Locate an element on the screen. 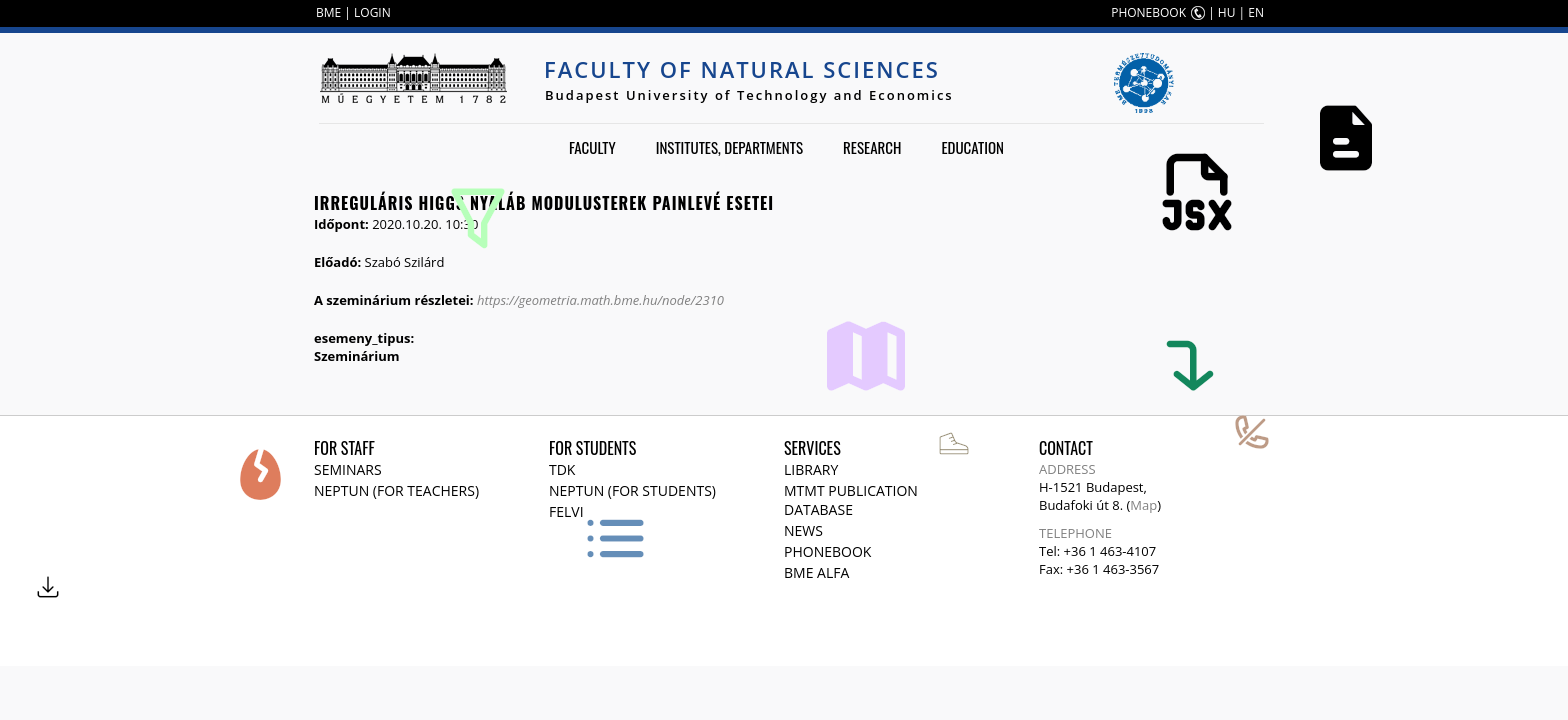 This screenshot has width=1568, height=720. view items in a list format is located at coordinates (615, 538).